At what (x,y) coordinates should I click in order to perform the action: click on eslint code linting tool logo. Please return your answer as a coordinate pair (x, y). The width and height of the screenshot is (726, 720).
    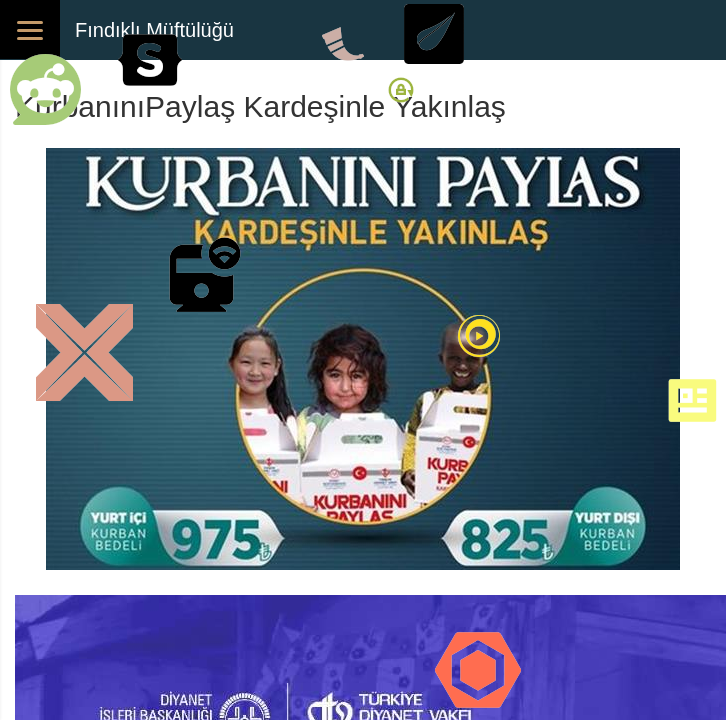
    Looking at the image, I should click on (478, 670).